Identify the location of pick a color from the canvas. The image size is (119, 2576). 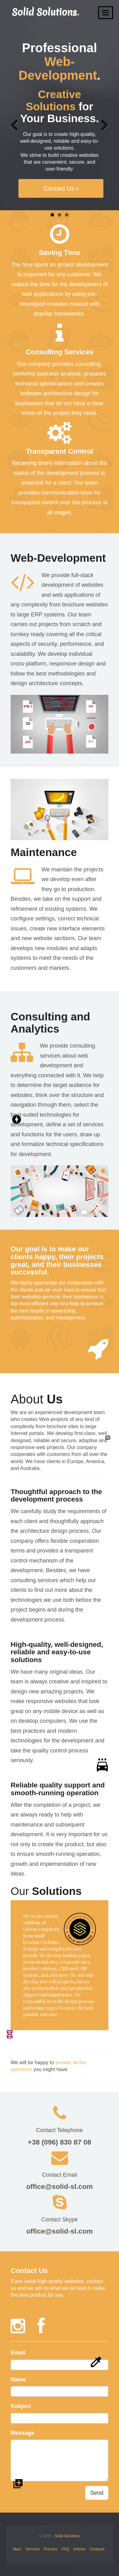
(96, 2362).